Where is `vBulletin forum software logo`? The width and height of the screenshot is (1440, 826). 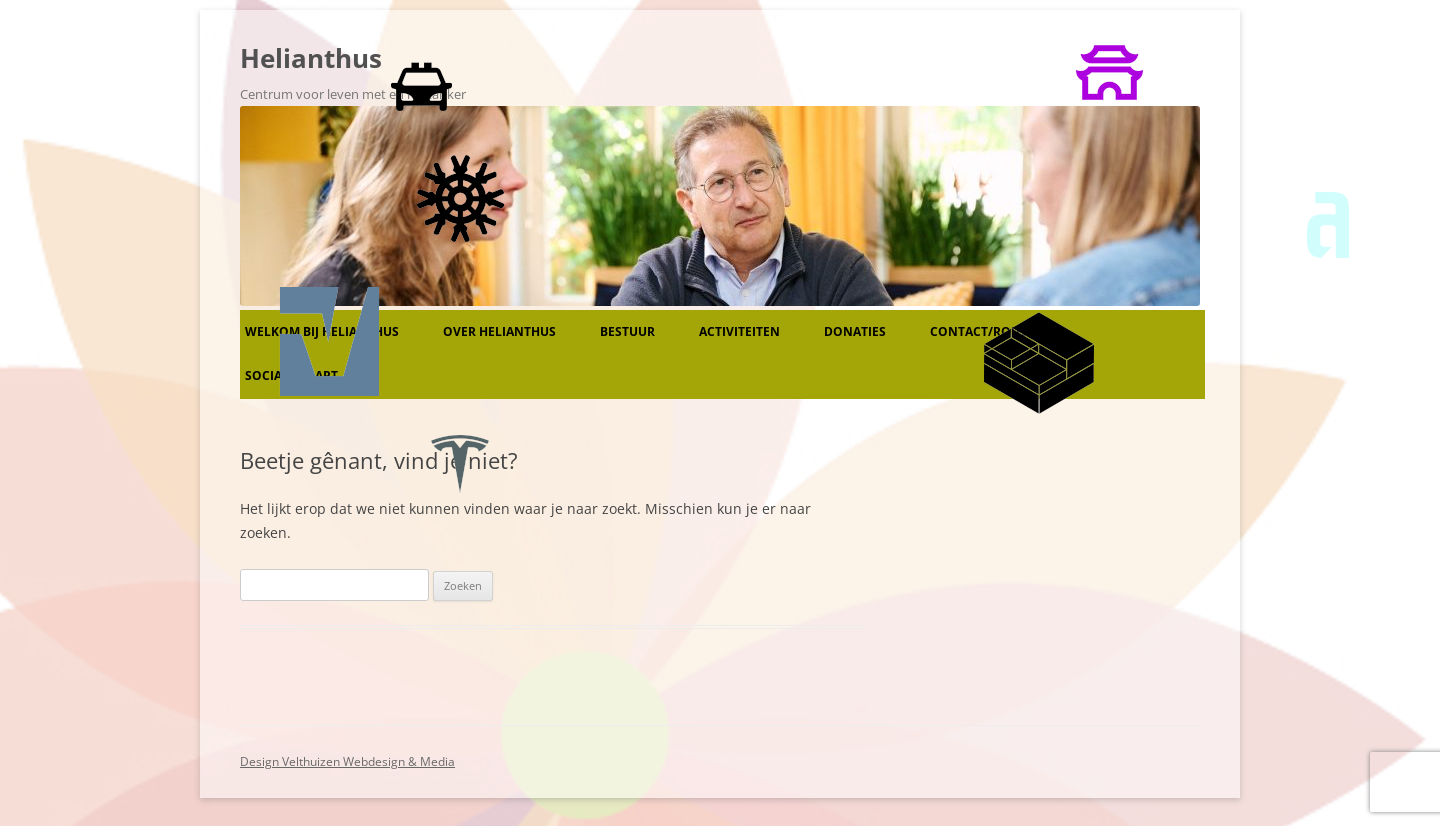 vBulletin forum software logo is located at coordinates (329, 341).